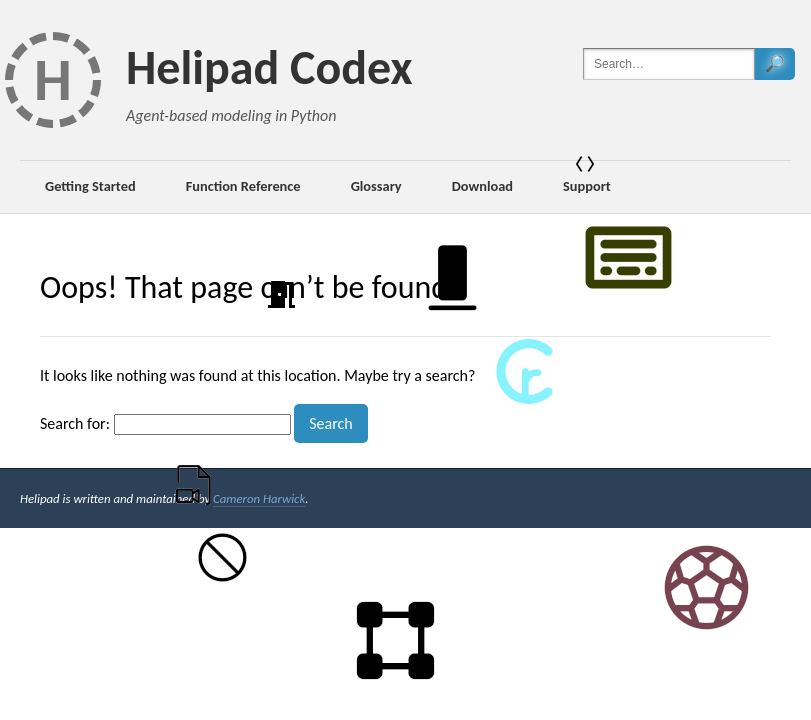 The width and height of the screenshot is (811, 720). Describe the element at coordinates (706, 587) in the screenshot. I see `access soccer or football content` at that location.